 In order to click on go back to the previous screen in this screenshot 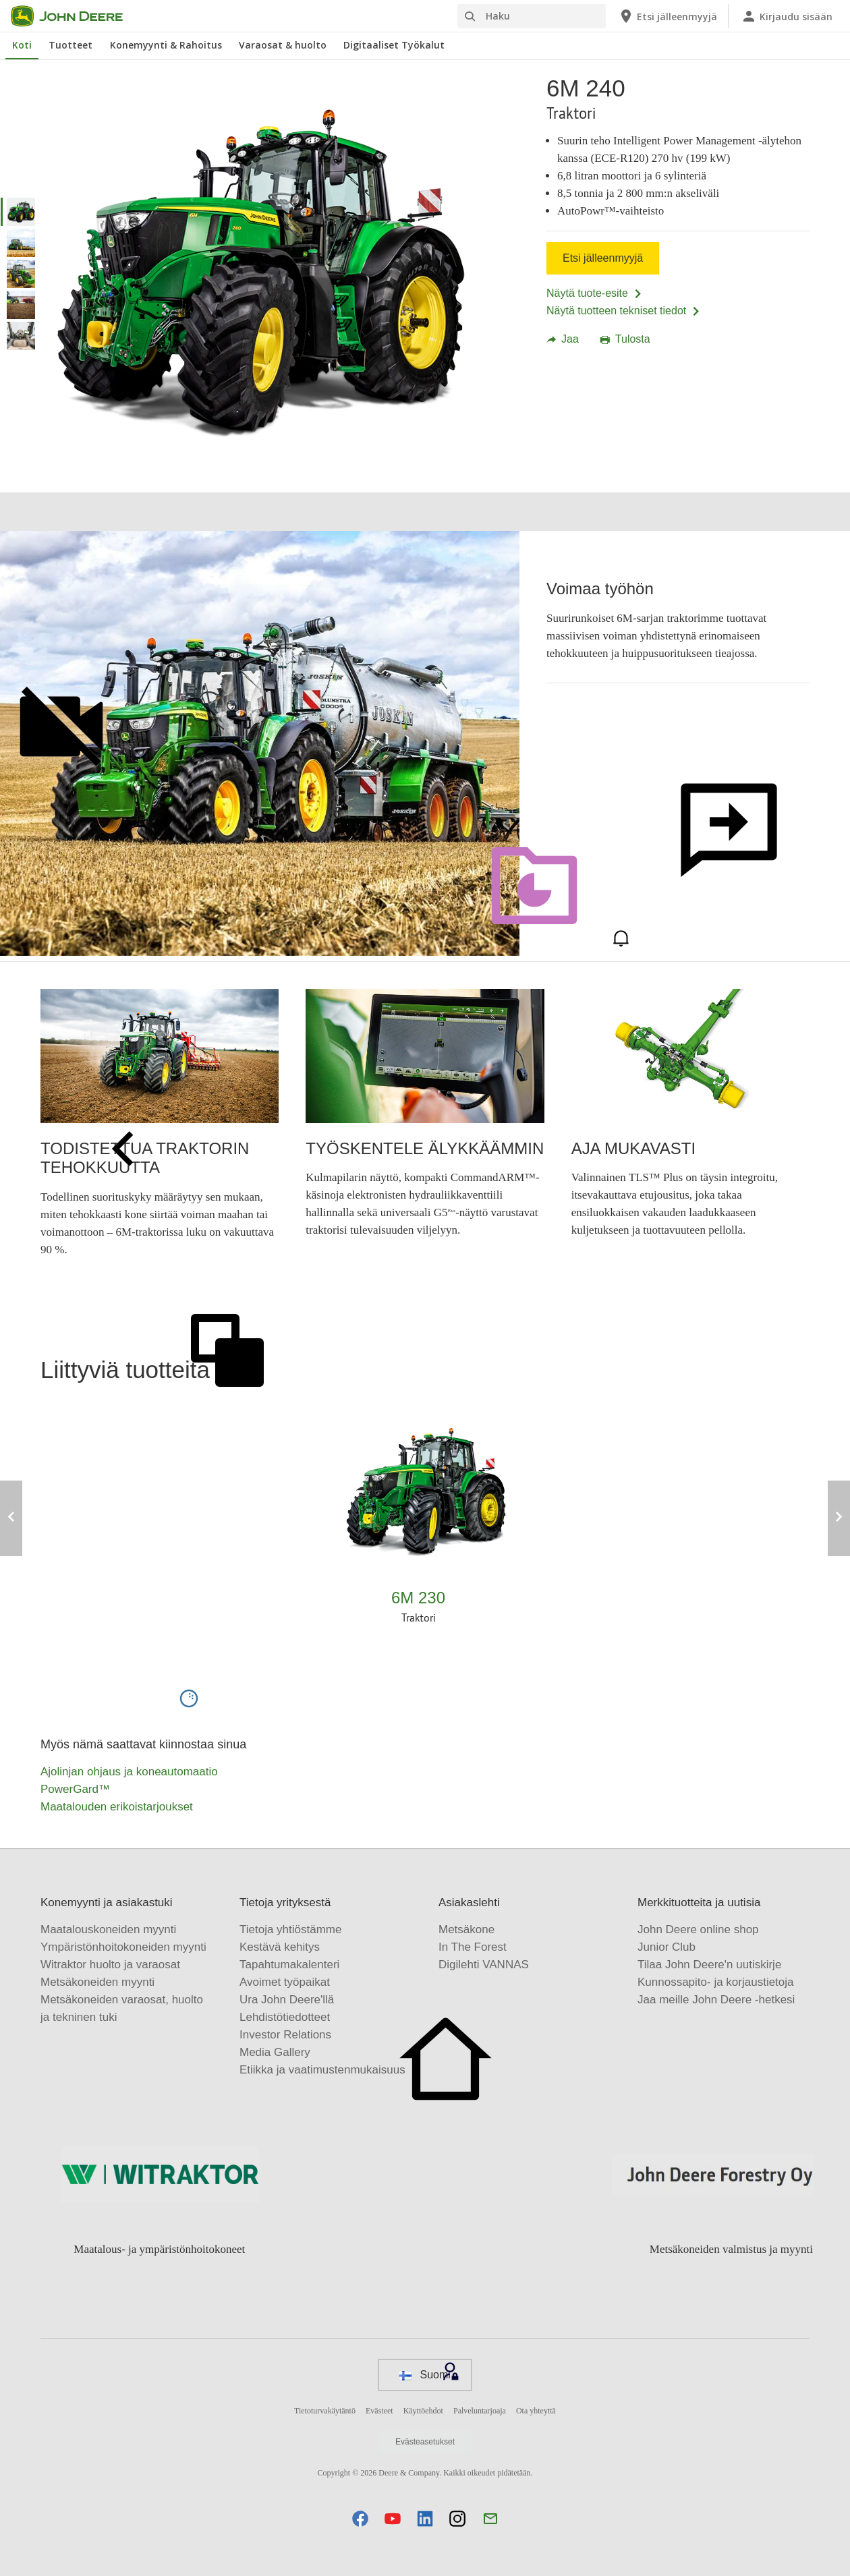, I will do `click(123, 1149)`.